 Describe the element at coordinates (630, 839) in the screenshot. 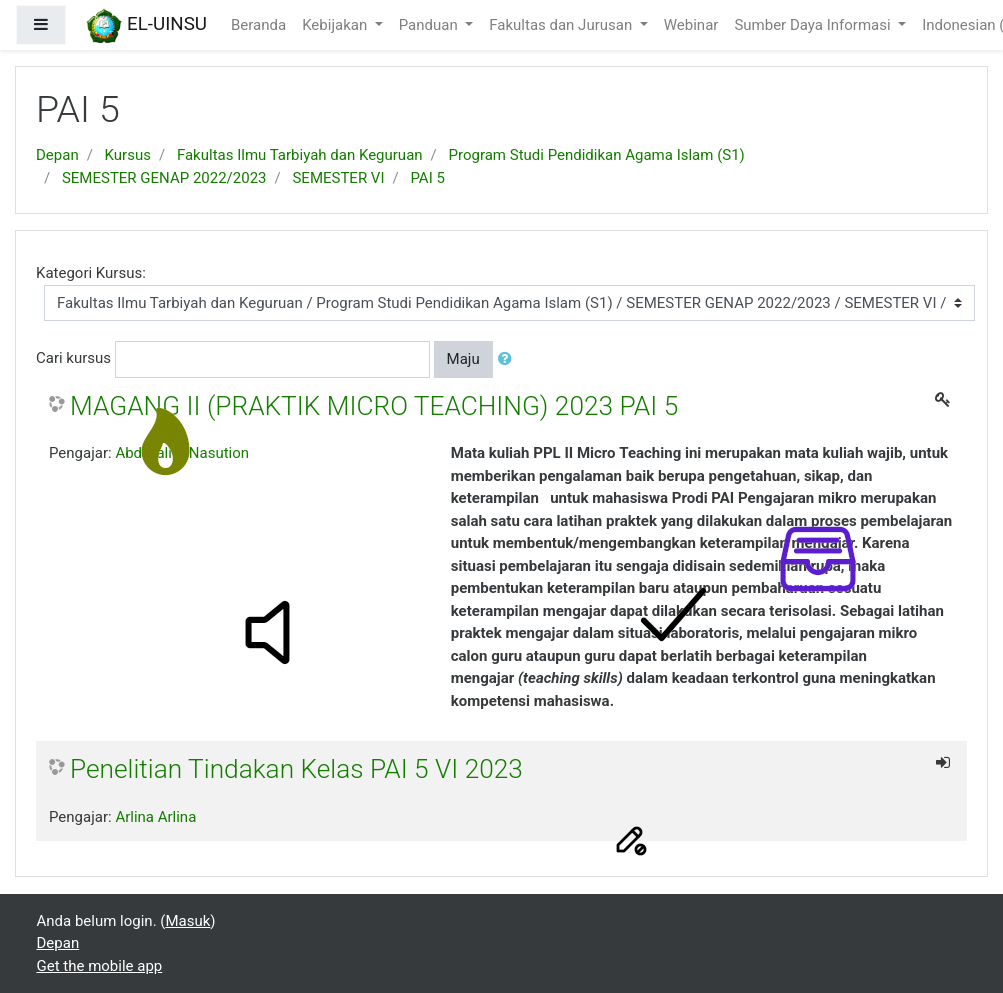

I see `cancel editing mode` at that location.